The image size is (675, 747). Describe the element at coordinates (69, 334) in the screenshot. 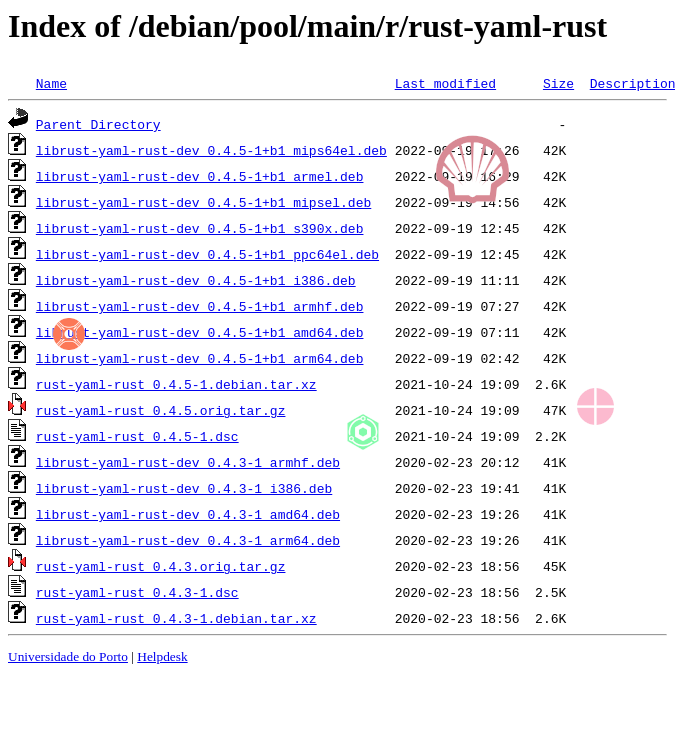

I see `open sonarr media management app` at that location.